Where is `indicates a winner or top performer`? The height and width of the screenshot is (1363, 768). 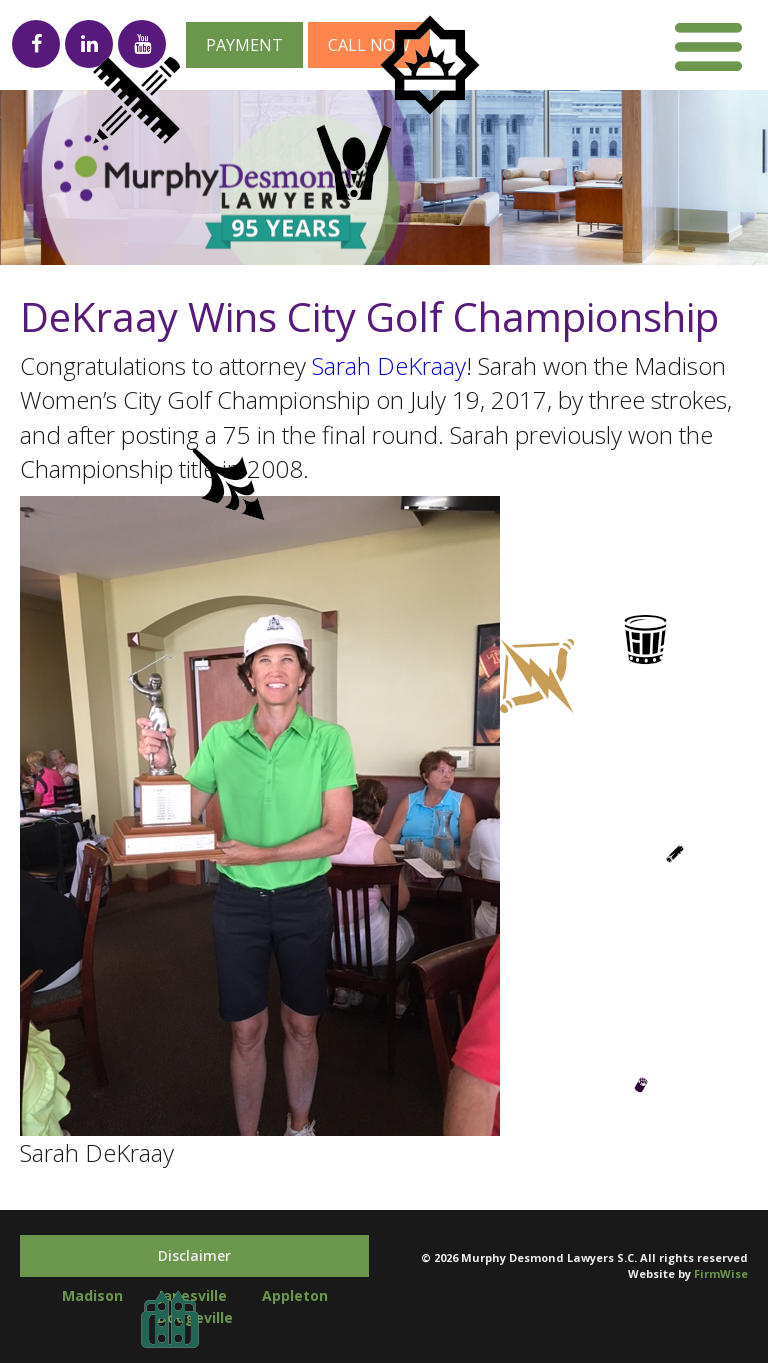
indicates a winner or top performer is located at coordinates (354, 162).